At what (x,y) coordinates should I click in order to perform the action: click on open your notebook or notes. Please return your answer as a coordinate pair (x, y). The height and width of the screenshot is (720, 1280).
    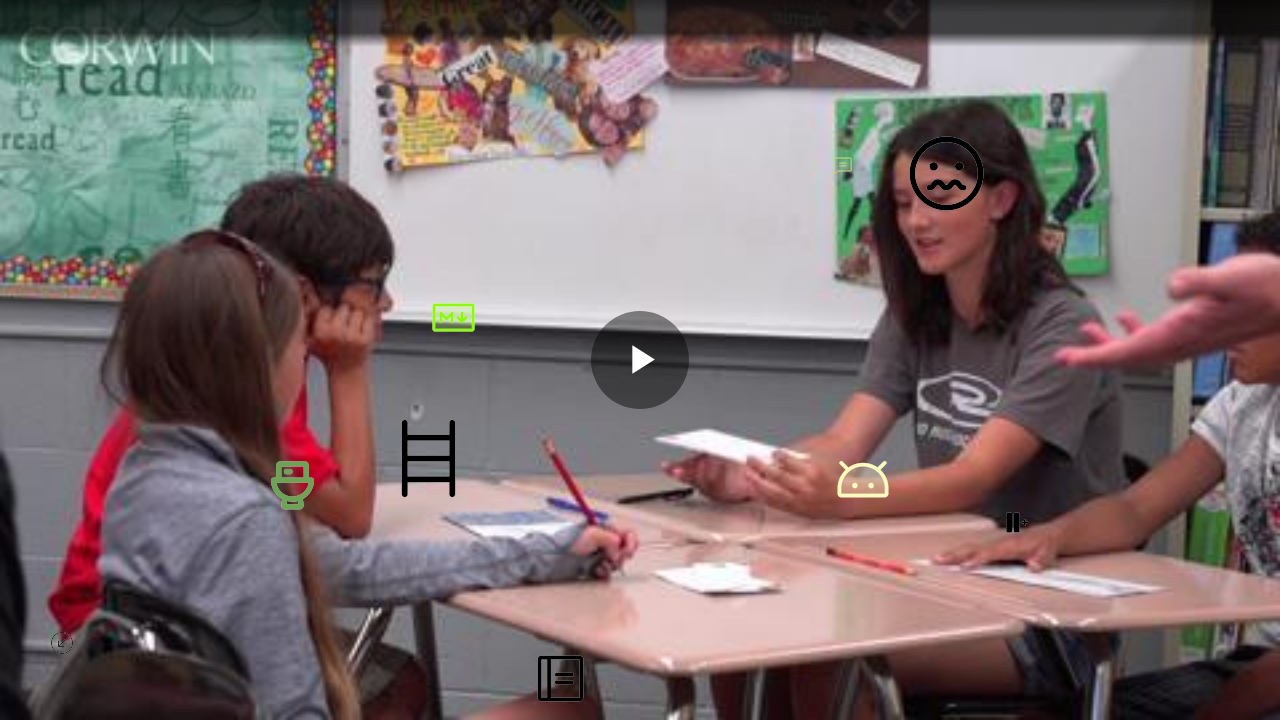
    Looking at the image, I should click on (560, 678).